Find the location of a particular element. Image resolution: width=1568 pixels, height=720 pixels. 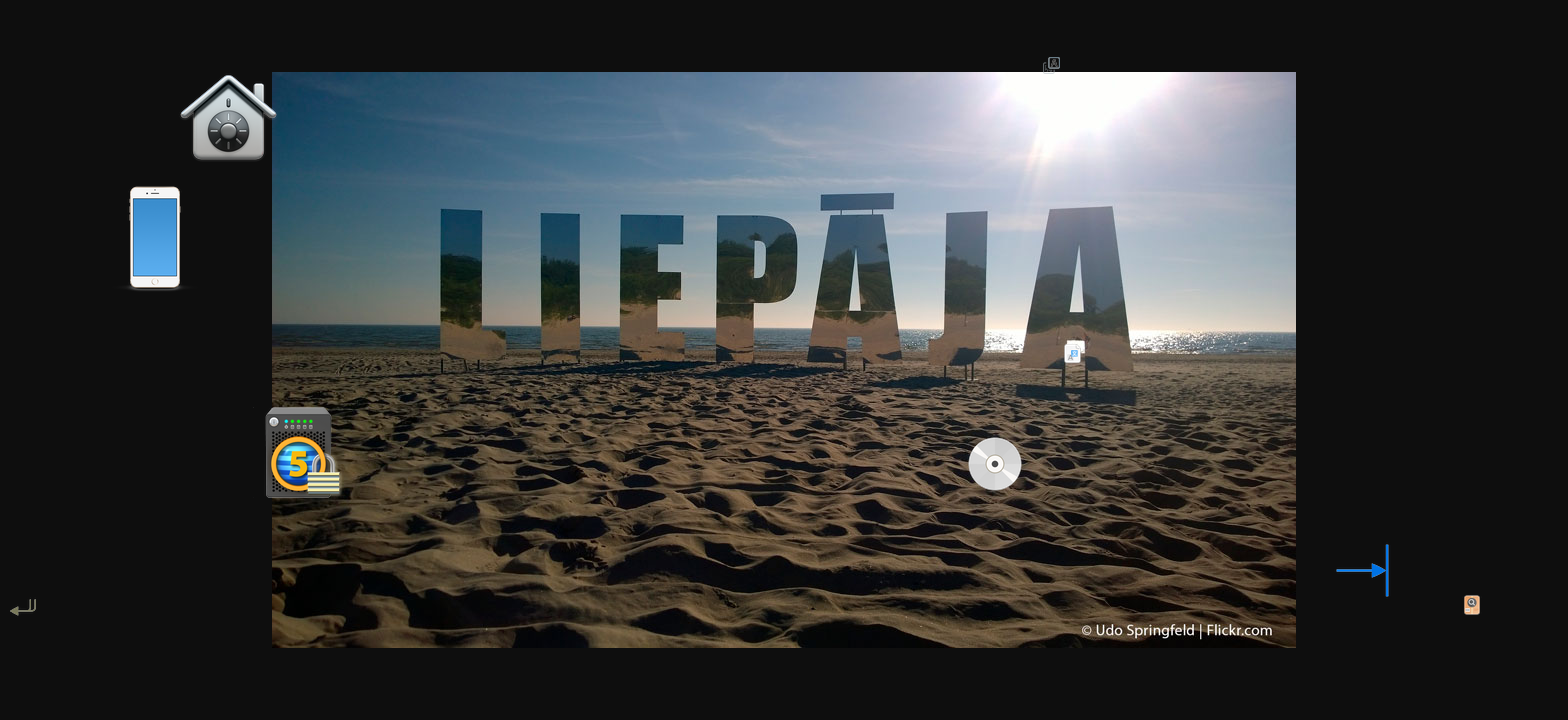

resolving package dependencies is located at coordinates (1472, 605).